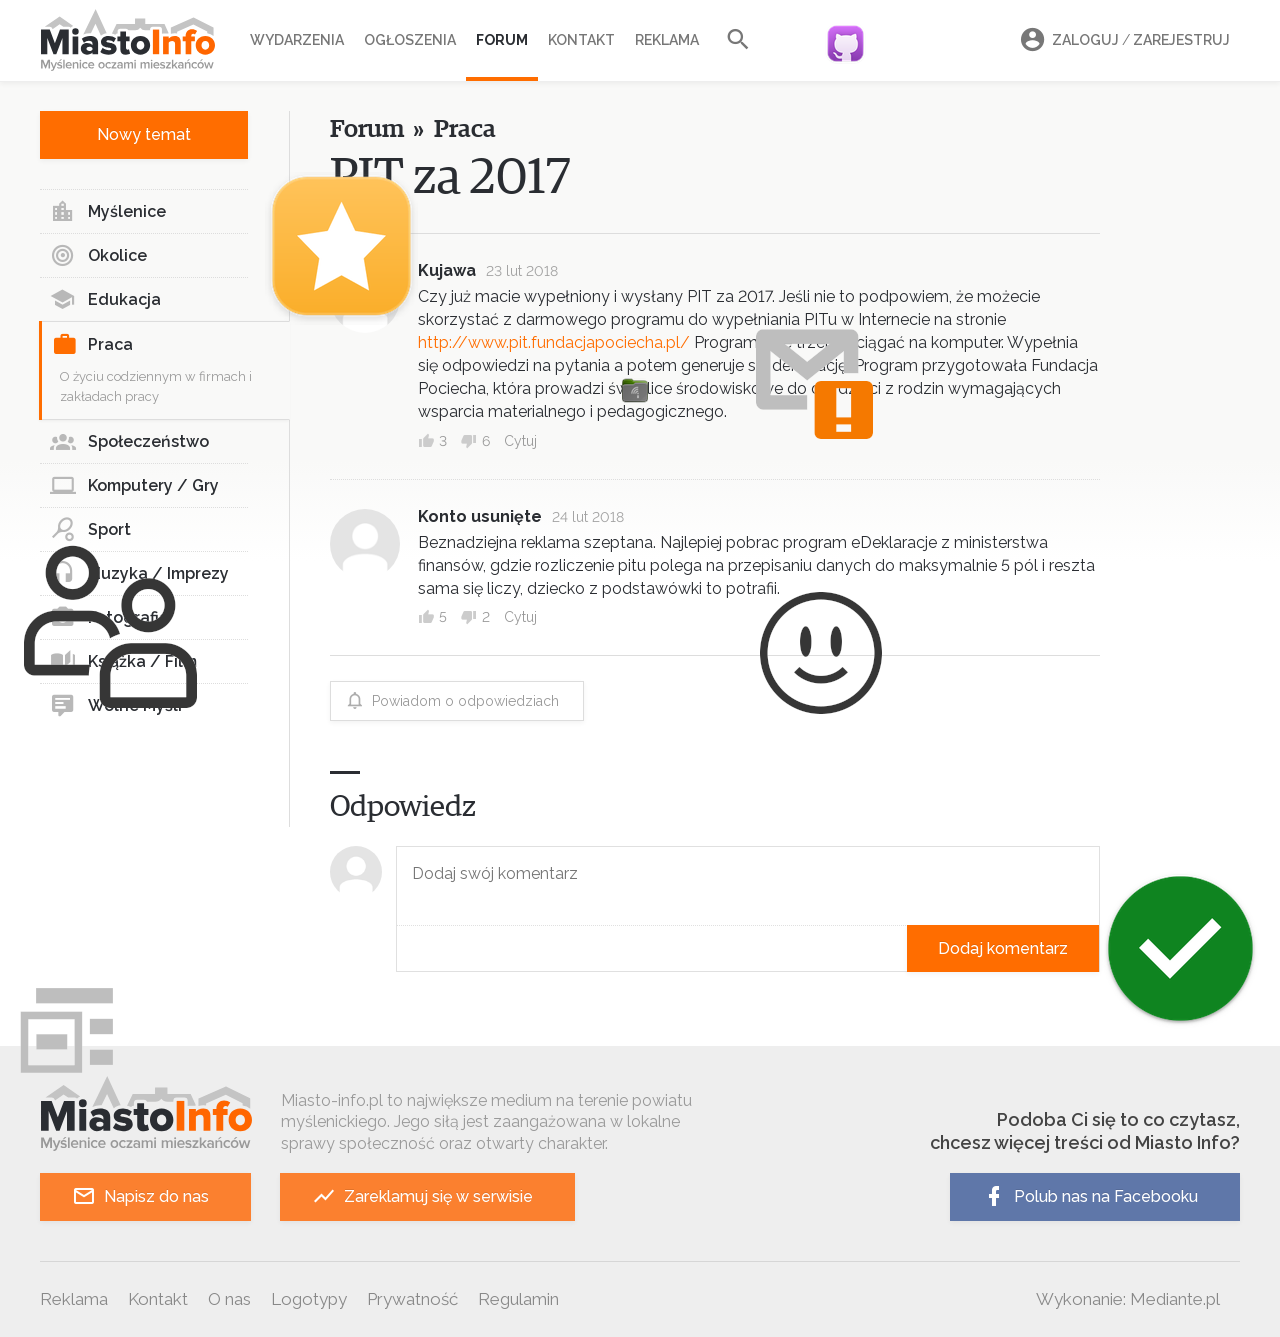 The width and height of the screenshot is (1280, 1337). What do you see at coordinates (635, 390) in the screenshot?
I see `open insync cloud sync folder` at bounding box center [635, 390].